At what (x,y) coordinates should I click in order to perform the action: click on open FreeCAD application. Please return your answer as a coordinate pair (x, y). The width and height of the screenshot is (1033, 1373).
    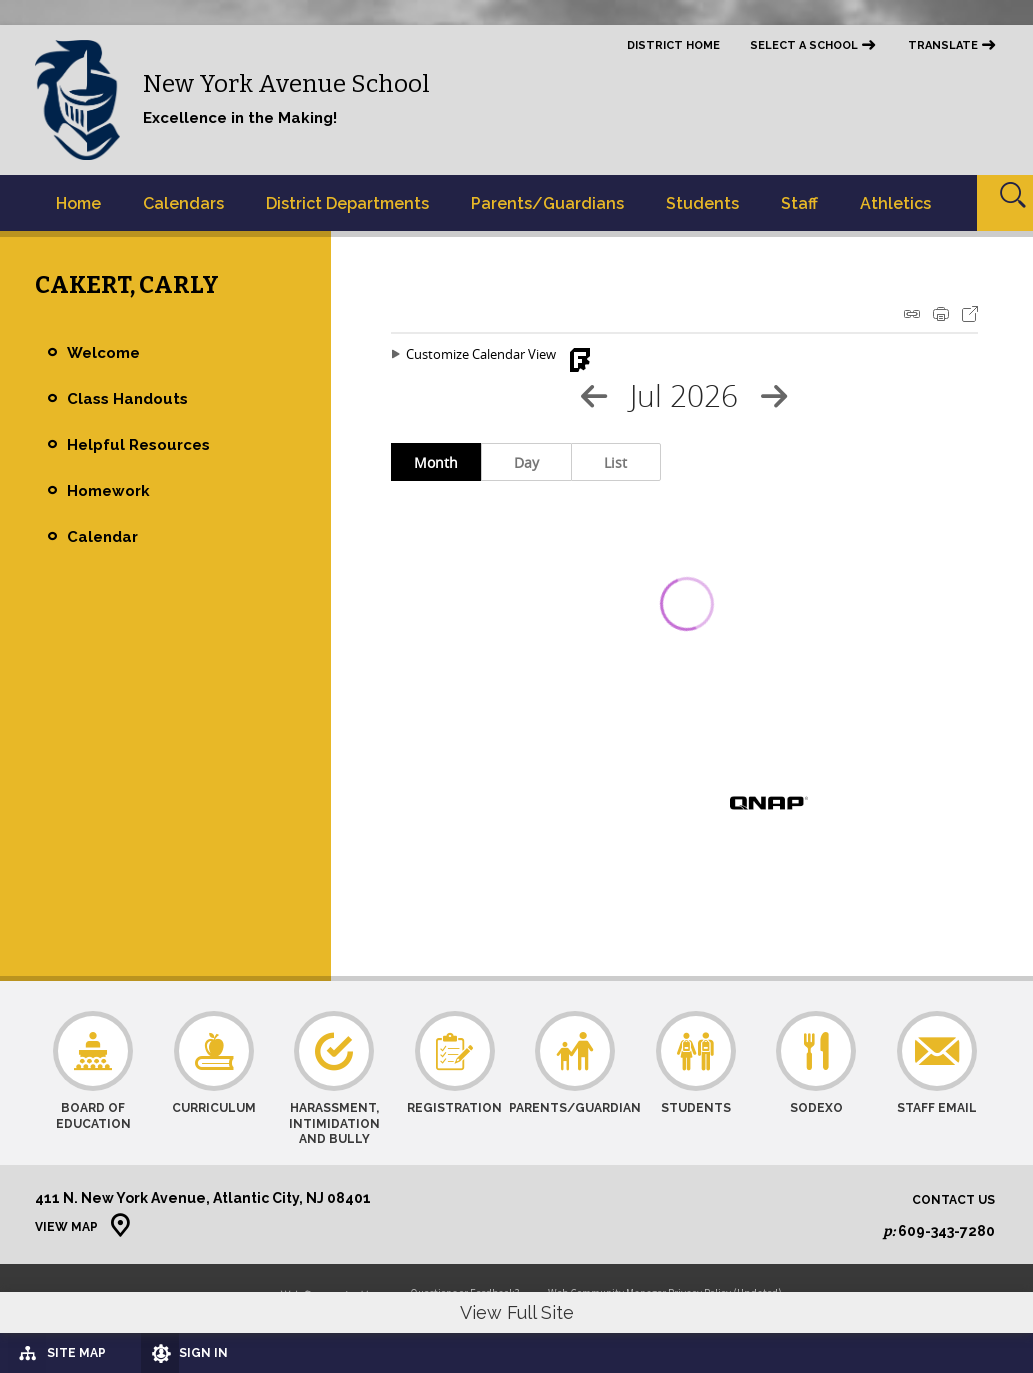
    Looking at the image, I should click on (580, 360).